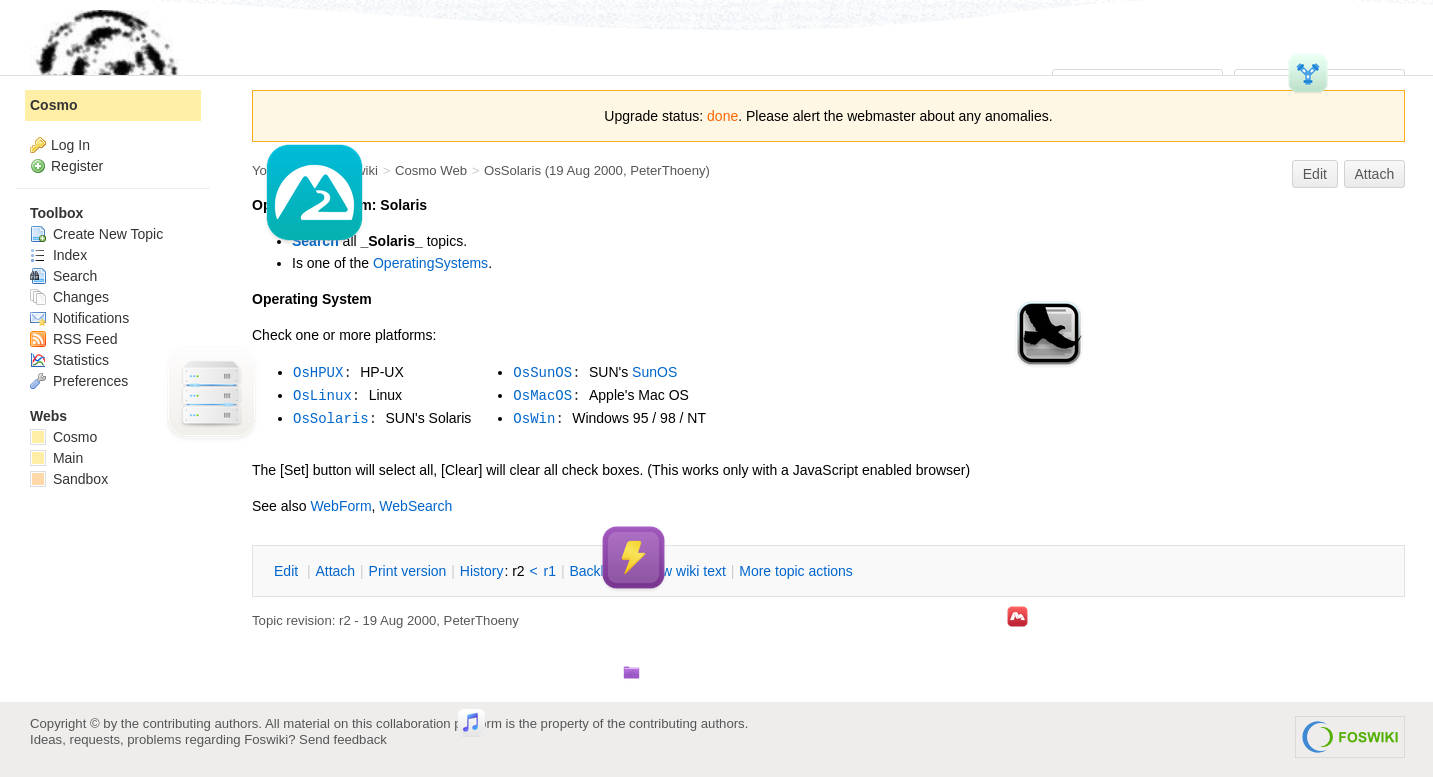 The image size is (1433, 777). What do you see at coordinates (211, 392) in the screenshot?
I see `open sequeler database management app` at bounding box center [211, 392].